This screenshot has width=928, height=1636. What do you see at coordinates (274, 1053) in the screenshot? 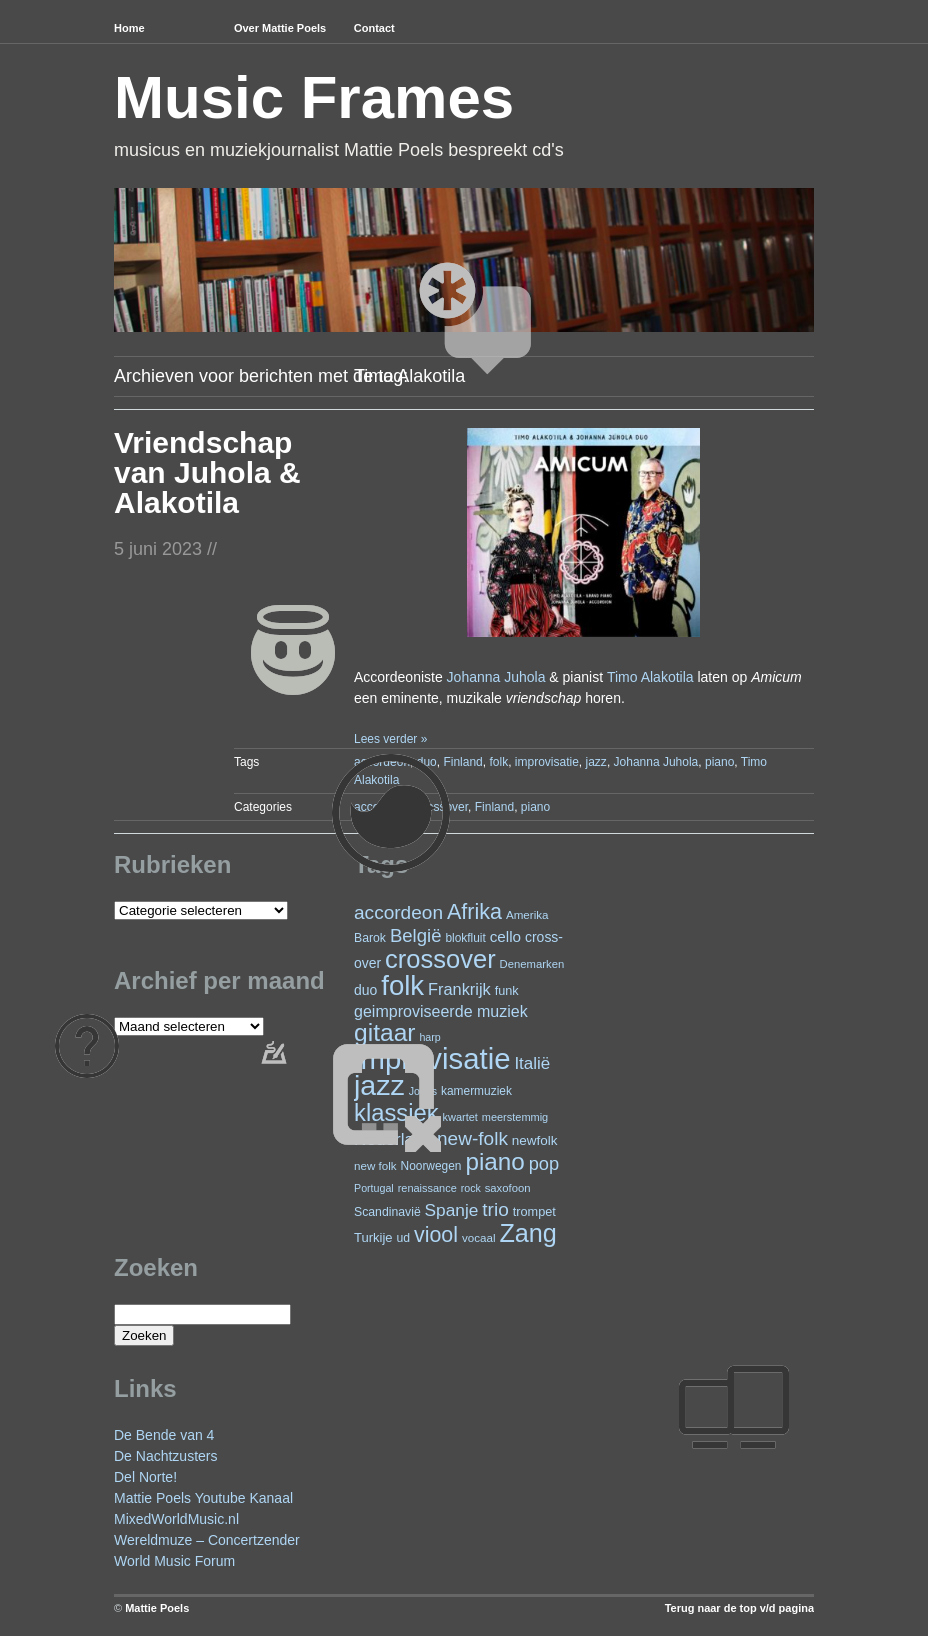
I see `connect a drawing tablet or stylus input device` at bounding box center [274, 1053].